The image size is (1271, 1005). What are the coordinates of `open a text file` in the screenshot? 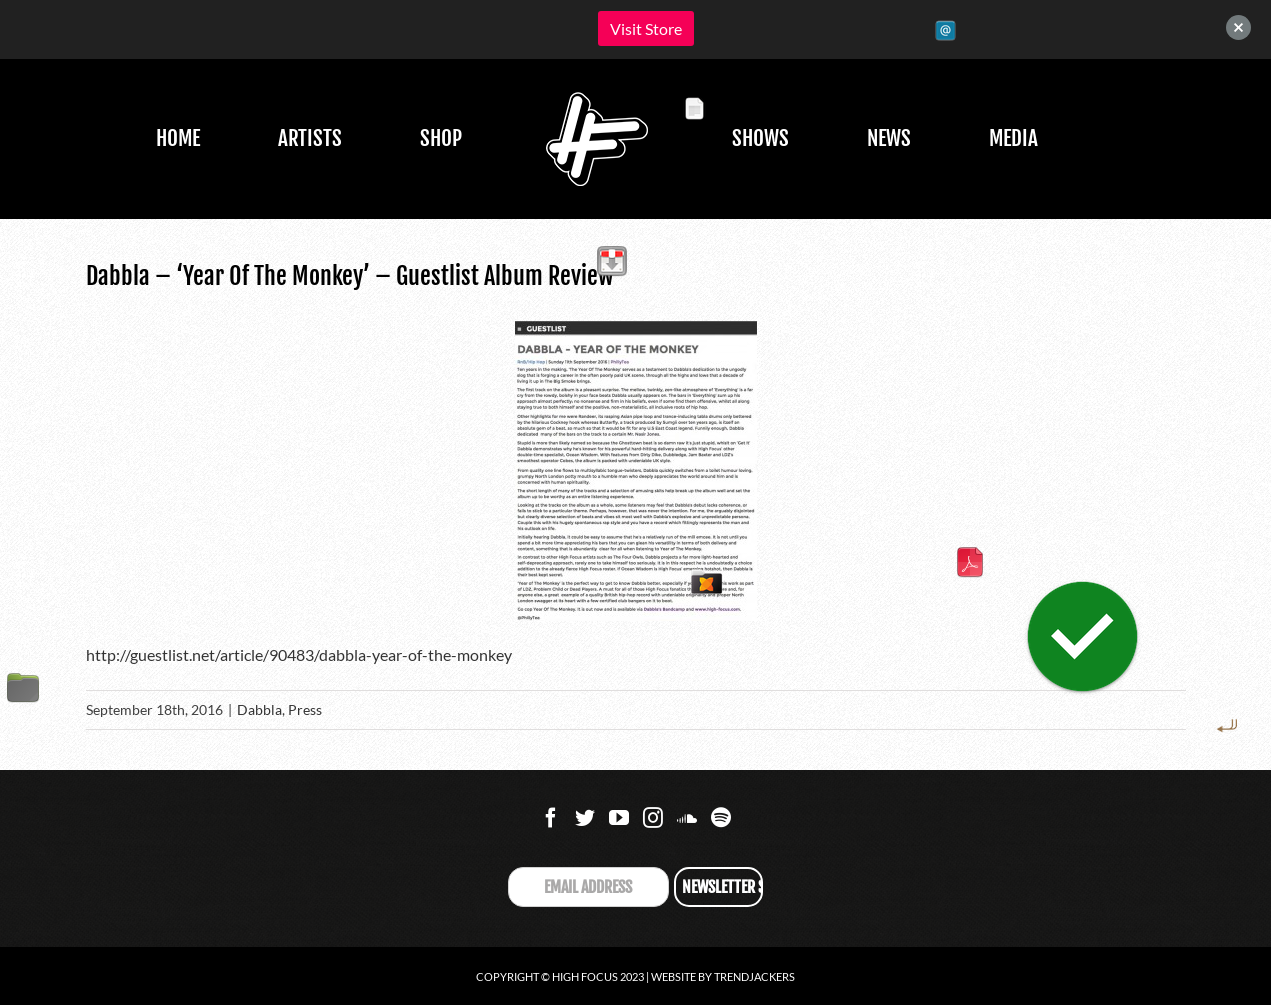 It's located at (694, 108).